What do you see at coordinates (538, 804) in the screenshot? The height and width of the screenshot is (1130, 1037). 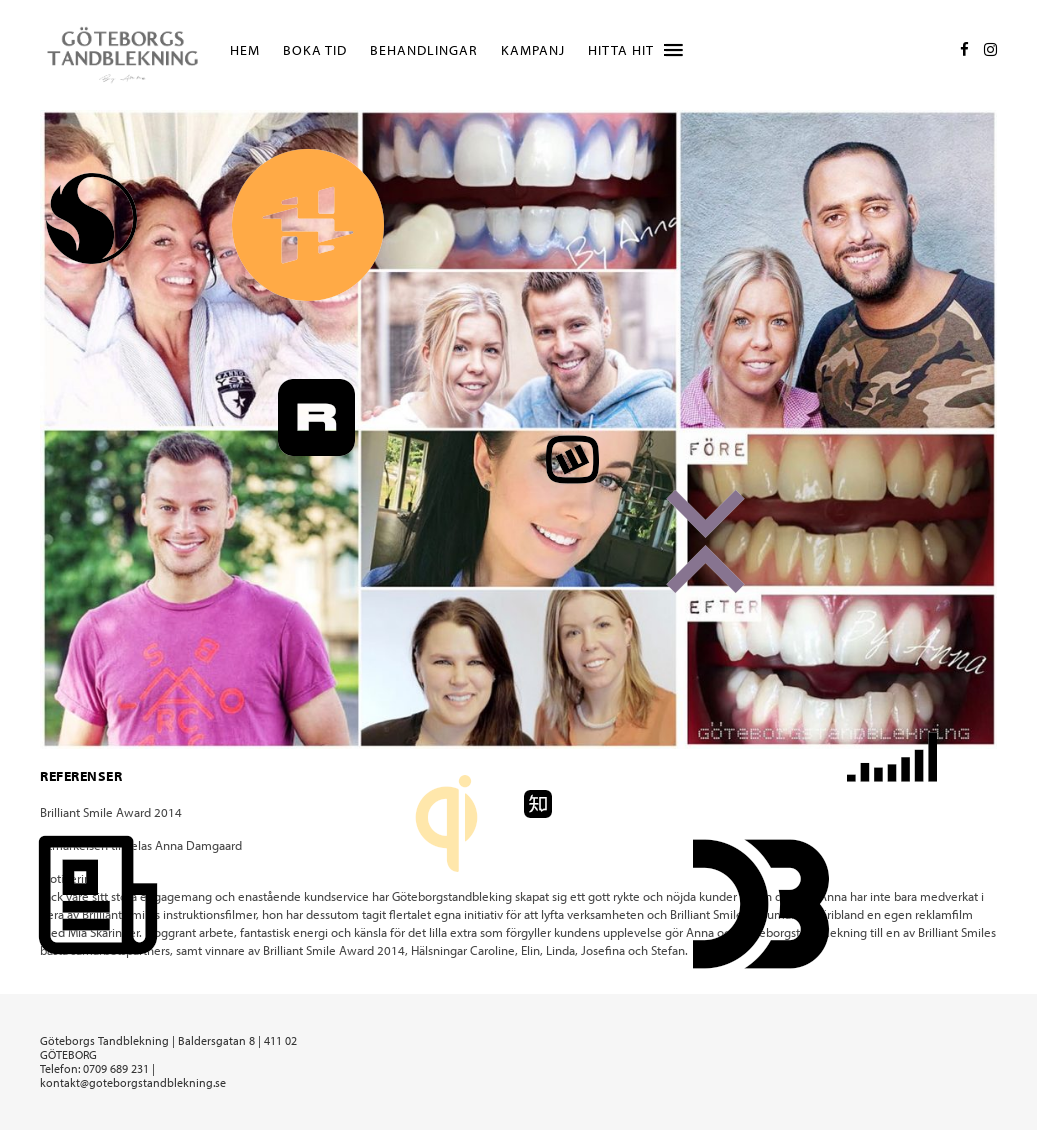 I see `open zhihu app` at bounding box center [538, 804].